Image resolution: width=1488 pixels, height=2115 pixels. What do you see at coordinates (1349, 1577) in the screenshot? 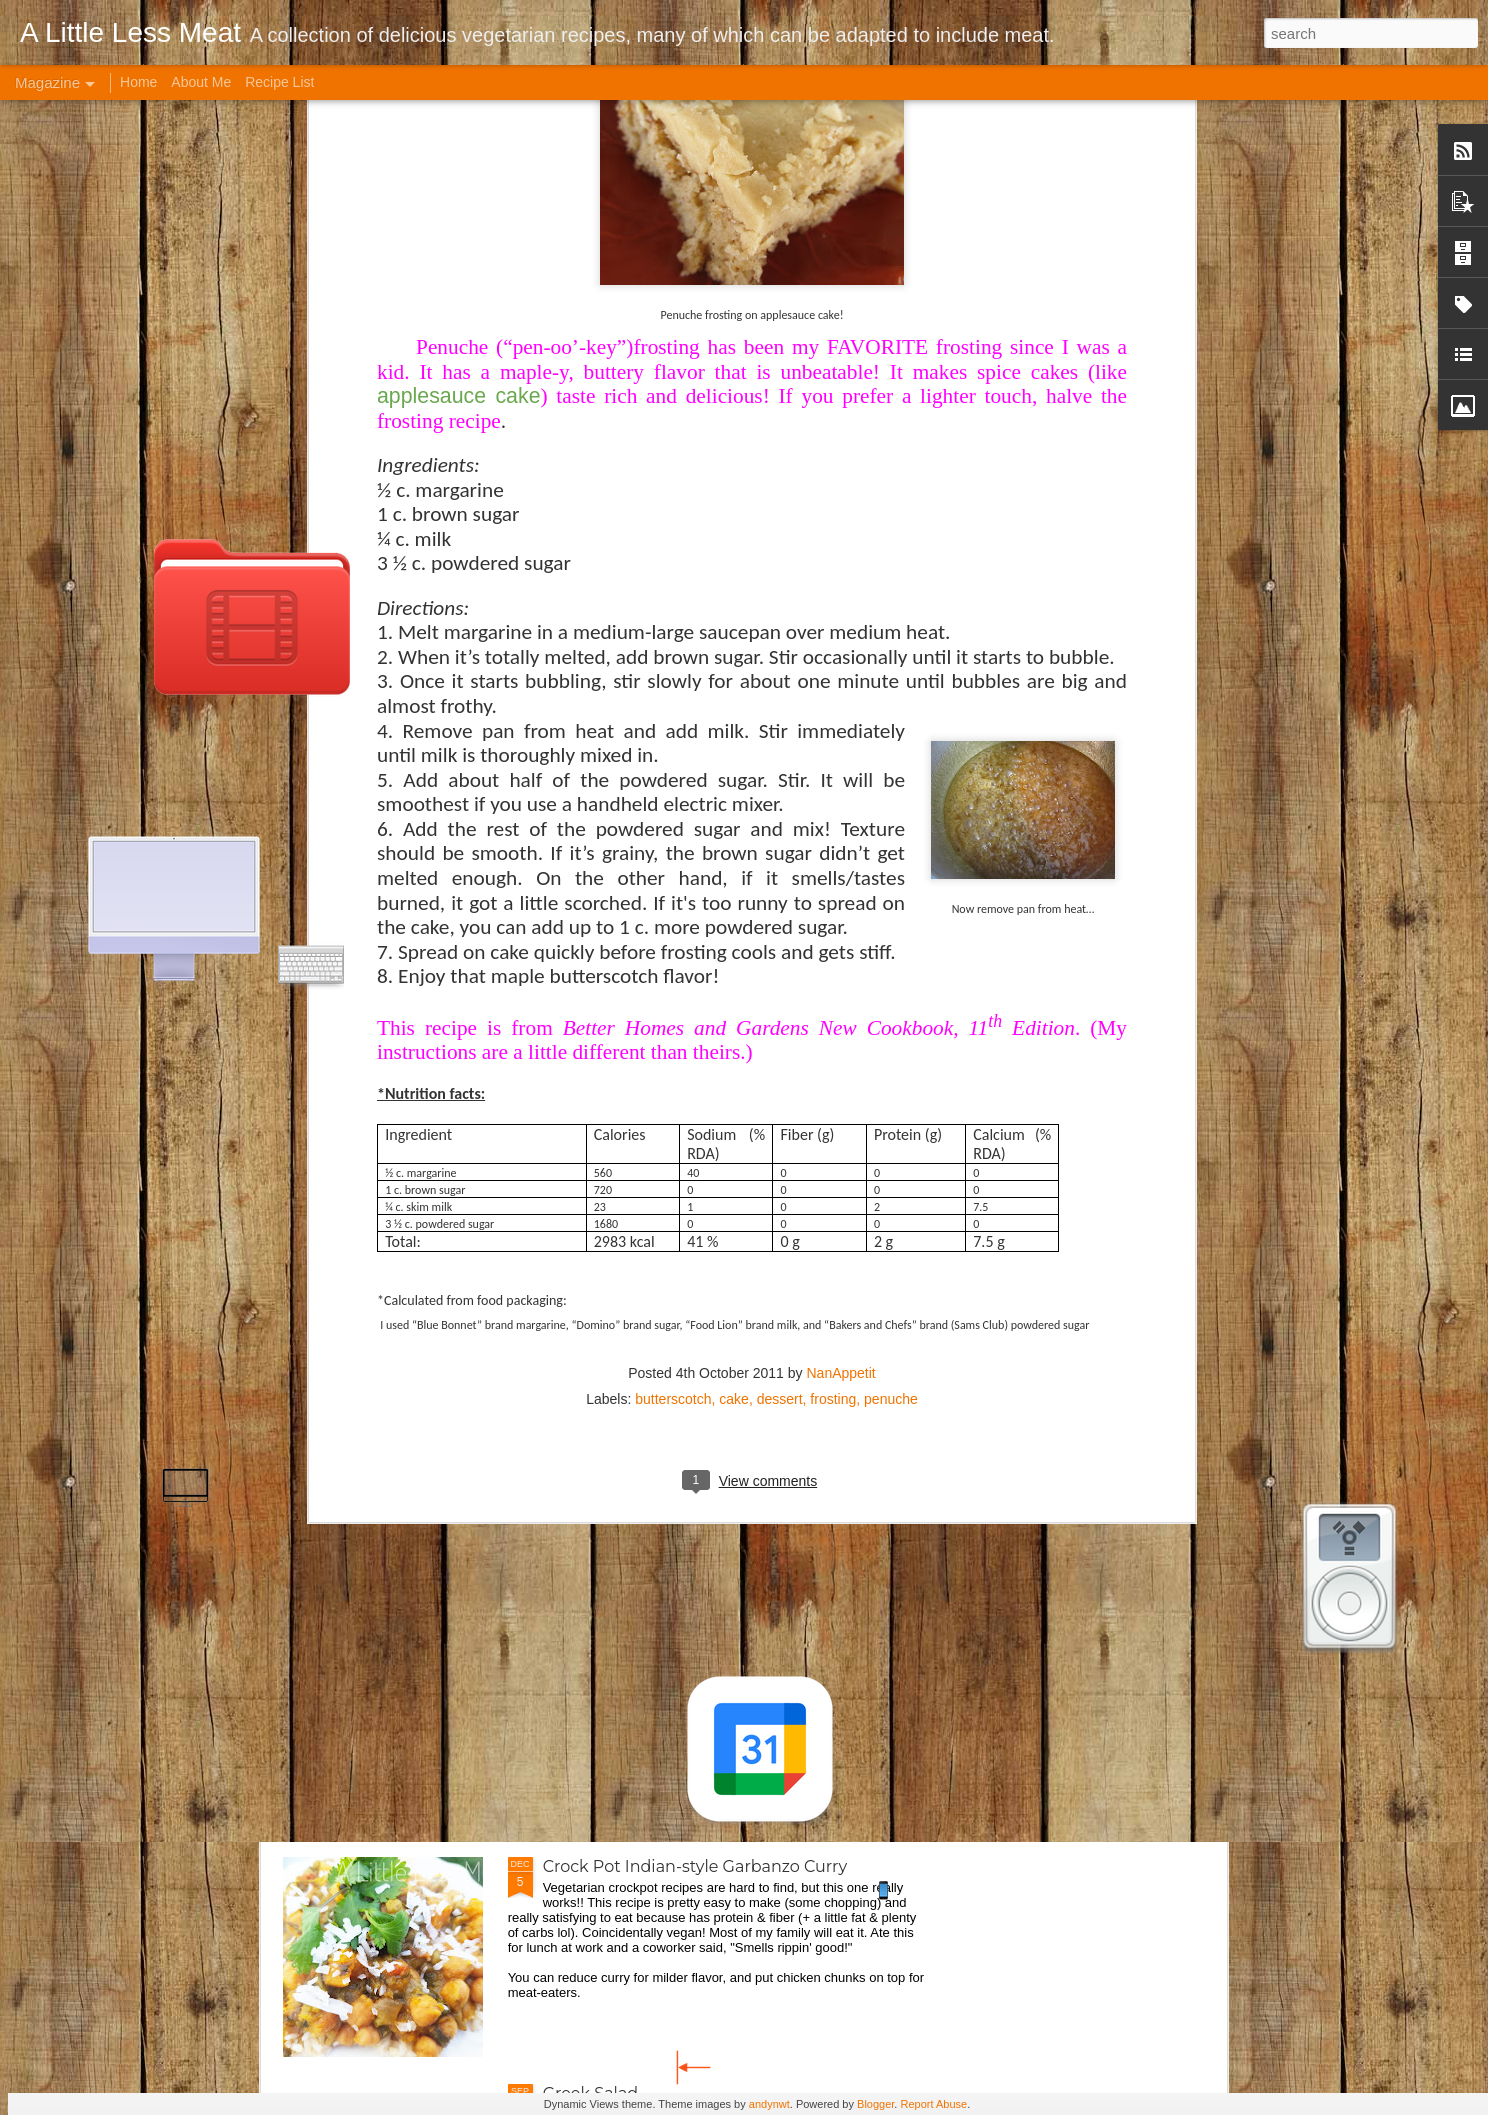
I see `indicates a connected iPod device` at bounding box center [1349, 1577].